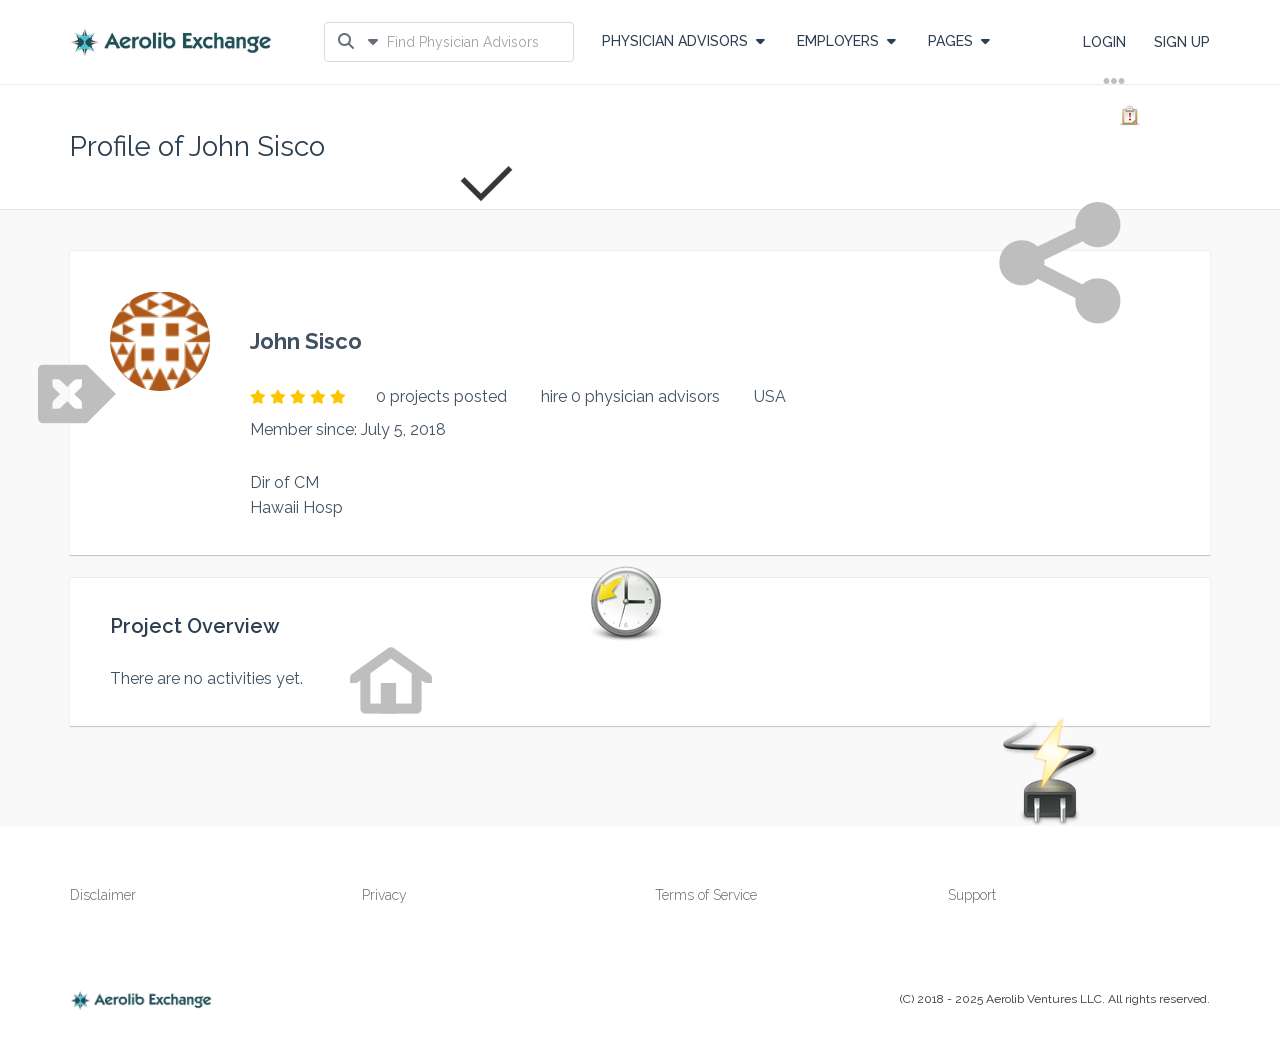 The image size is (1280, 1041). What do you see at coordinates (627, 601) in the screenshot?
I see `open recently accessed documents` at bounding box center [627, 601].